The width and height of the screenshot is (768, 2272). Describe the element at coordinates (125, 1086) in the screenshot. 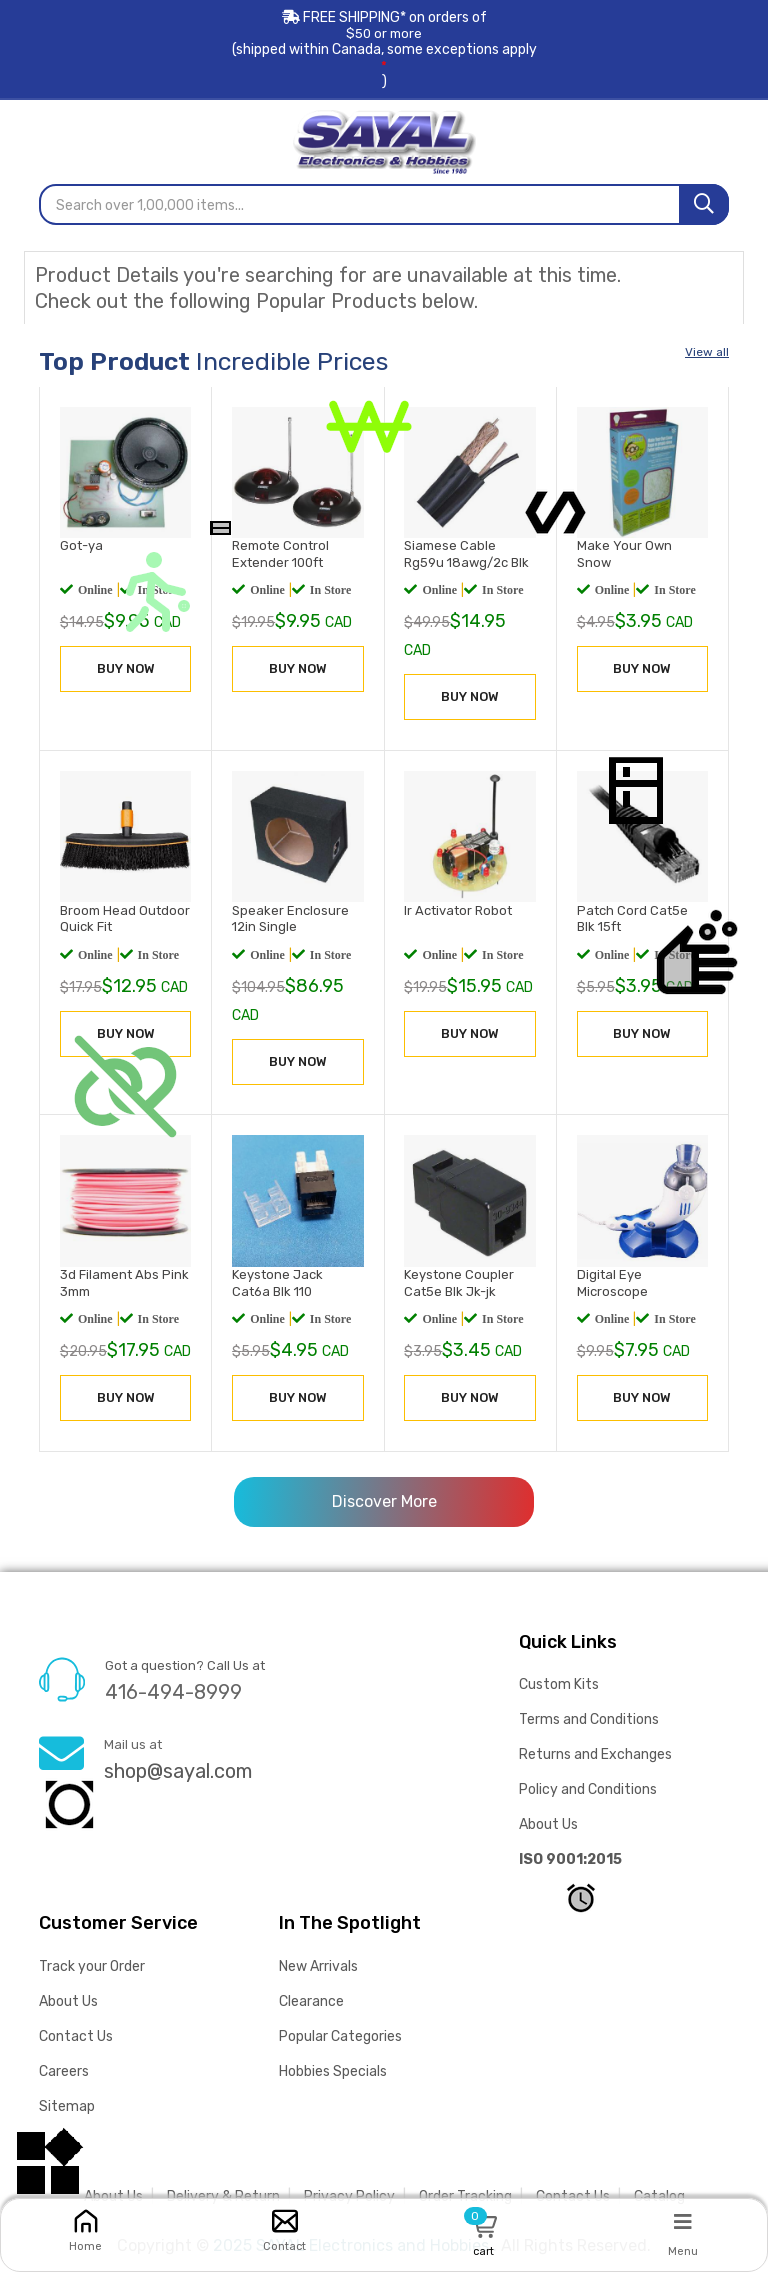

I see `indicates a broken or invalid link` at that location.